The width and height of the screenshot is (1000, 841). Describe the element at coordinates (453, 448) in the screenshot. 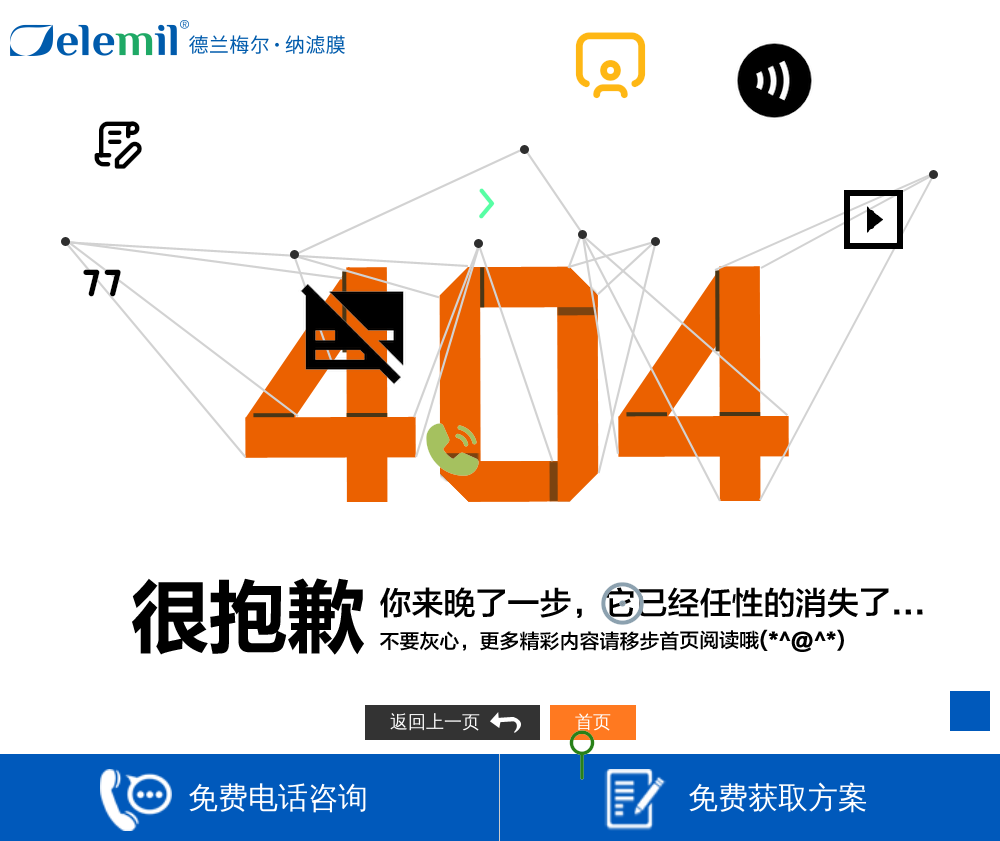

I see `make a phone call` at that location.